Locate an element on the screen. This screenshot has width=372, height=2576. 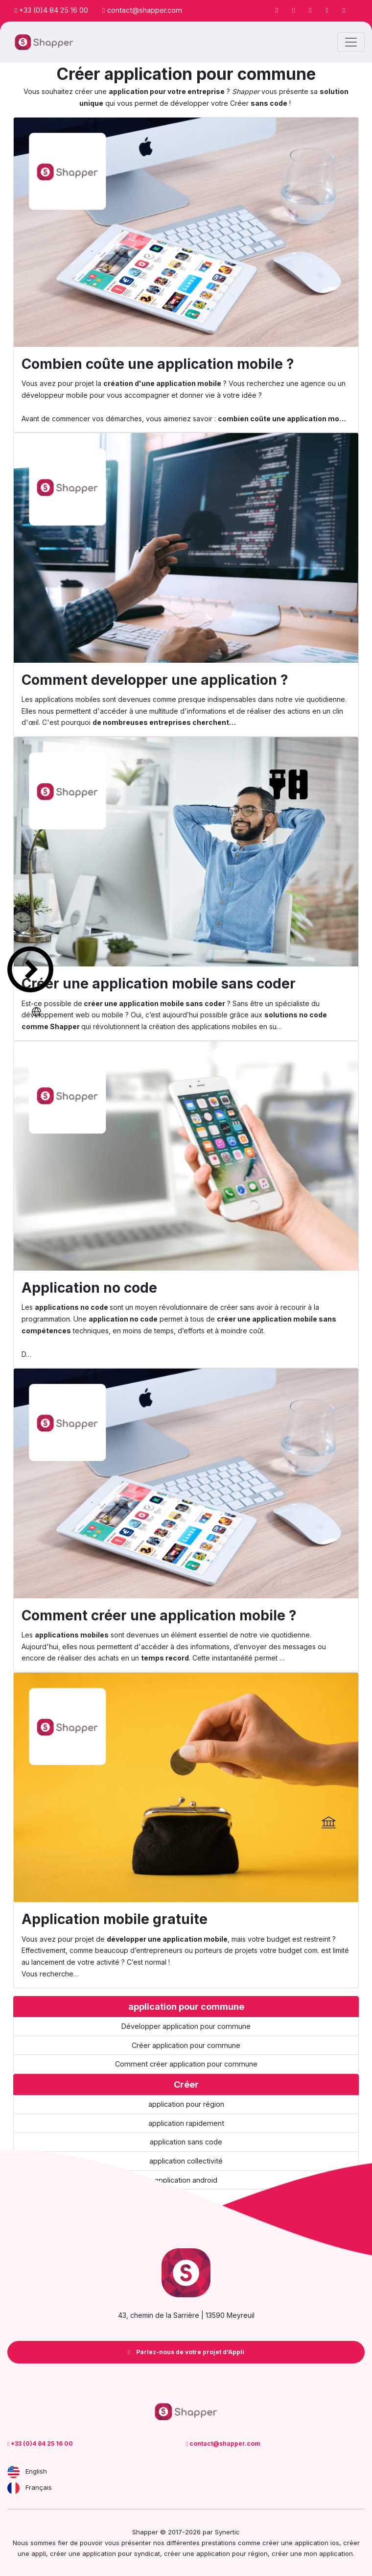
view bridge or overpass routes is located at coordinates (288, 784).